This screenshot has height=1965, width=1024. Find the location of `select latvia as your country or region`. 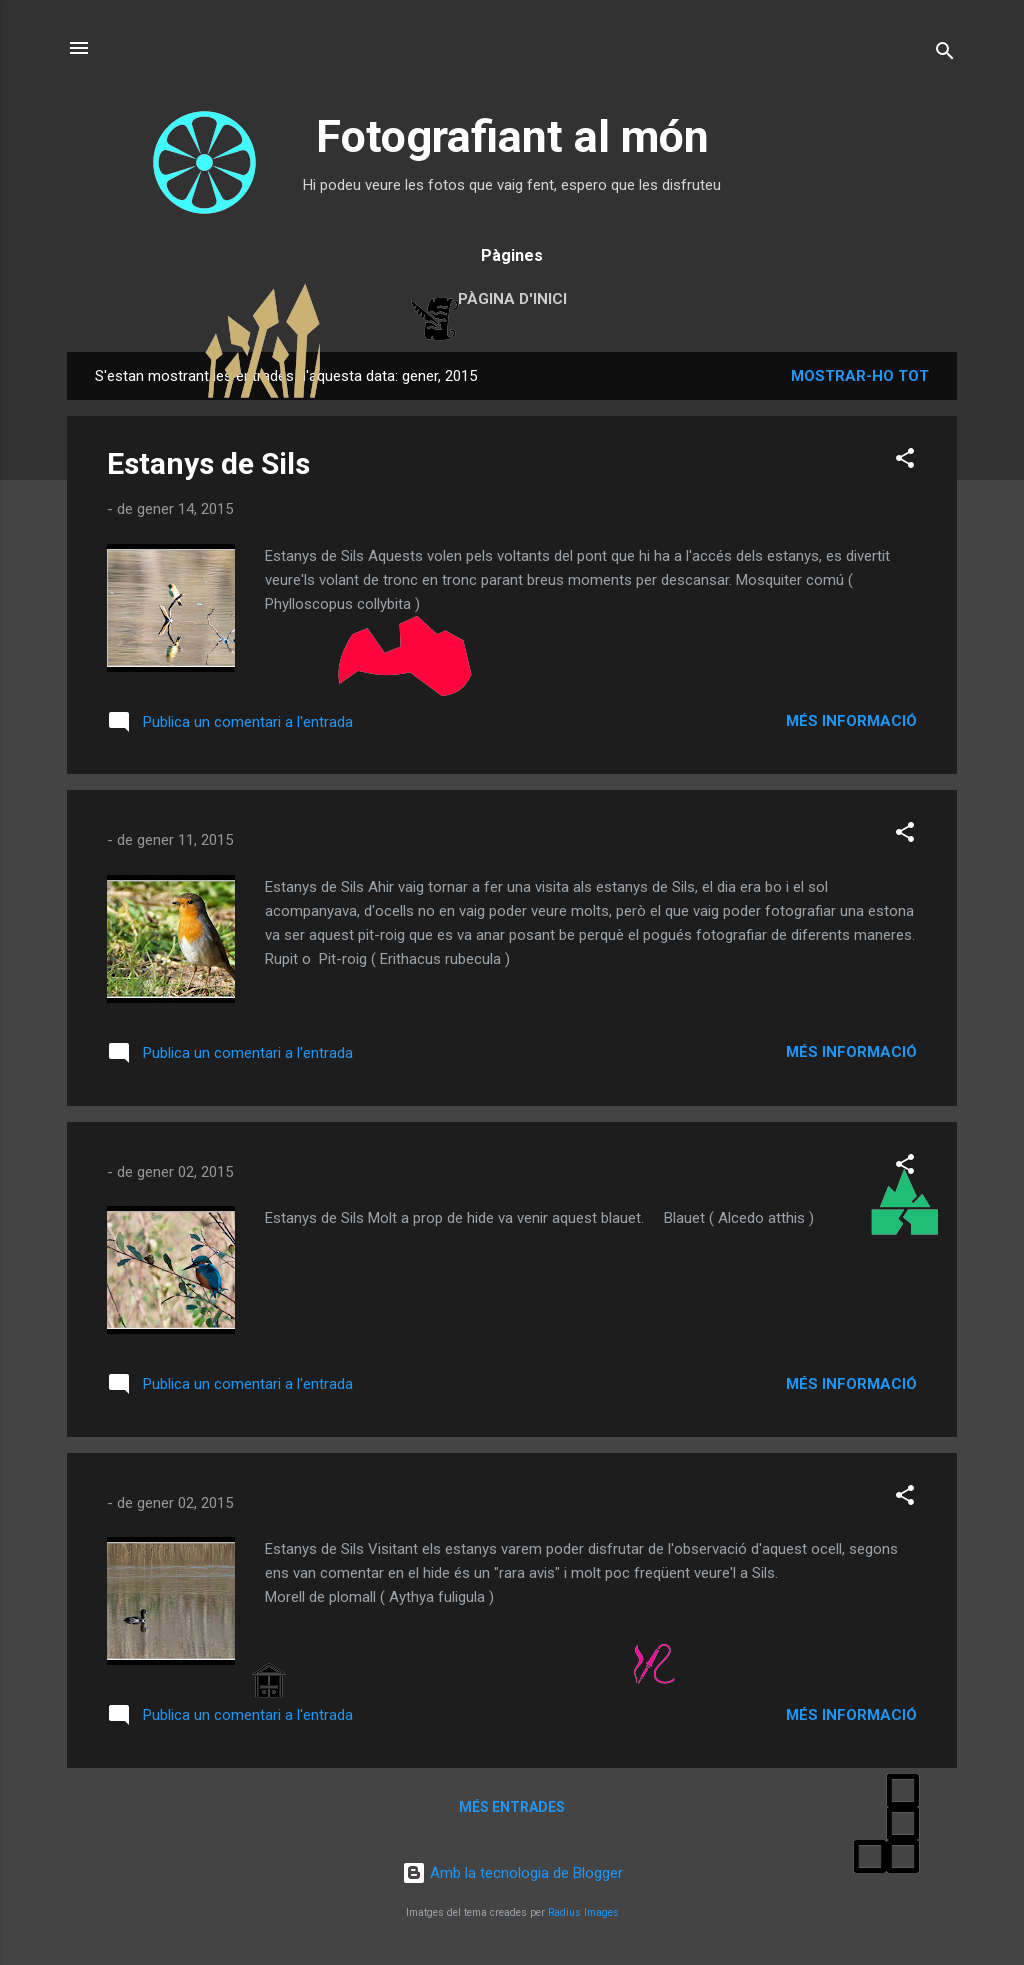

select latvia as your country or region is located at coordinates (405, 656).